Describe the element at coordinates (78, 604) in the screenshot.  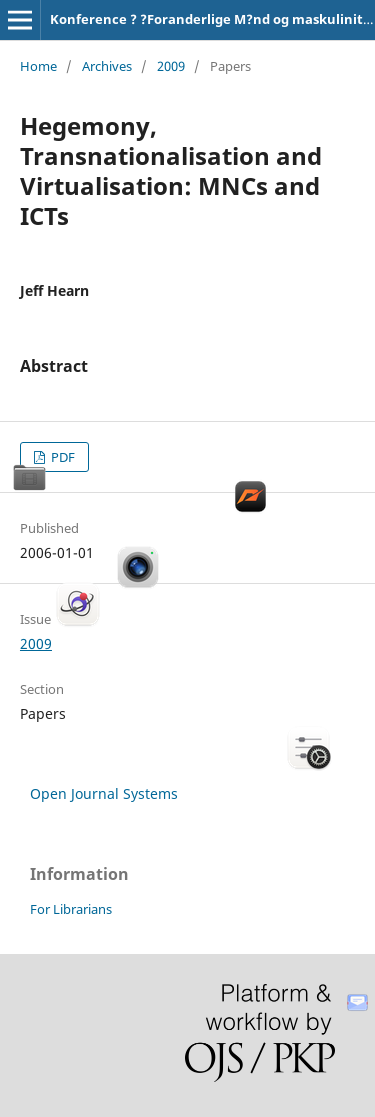
I see `open mkvmerge video merging tool` at that location.